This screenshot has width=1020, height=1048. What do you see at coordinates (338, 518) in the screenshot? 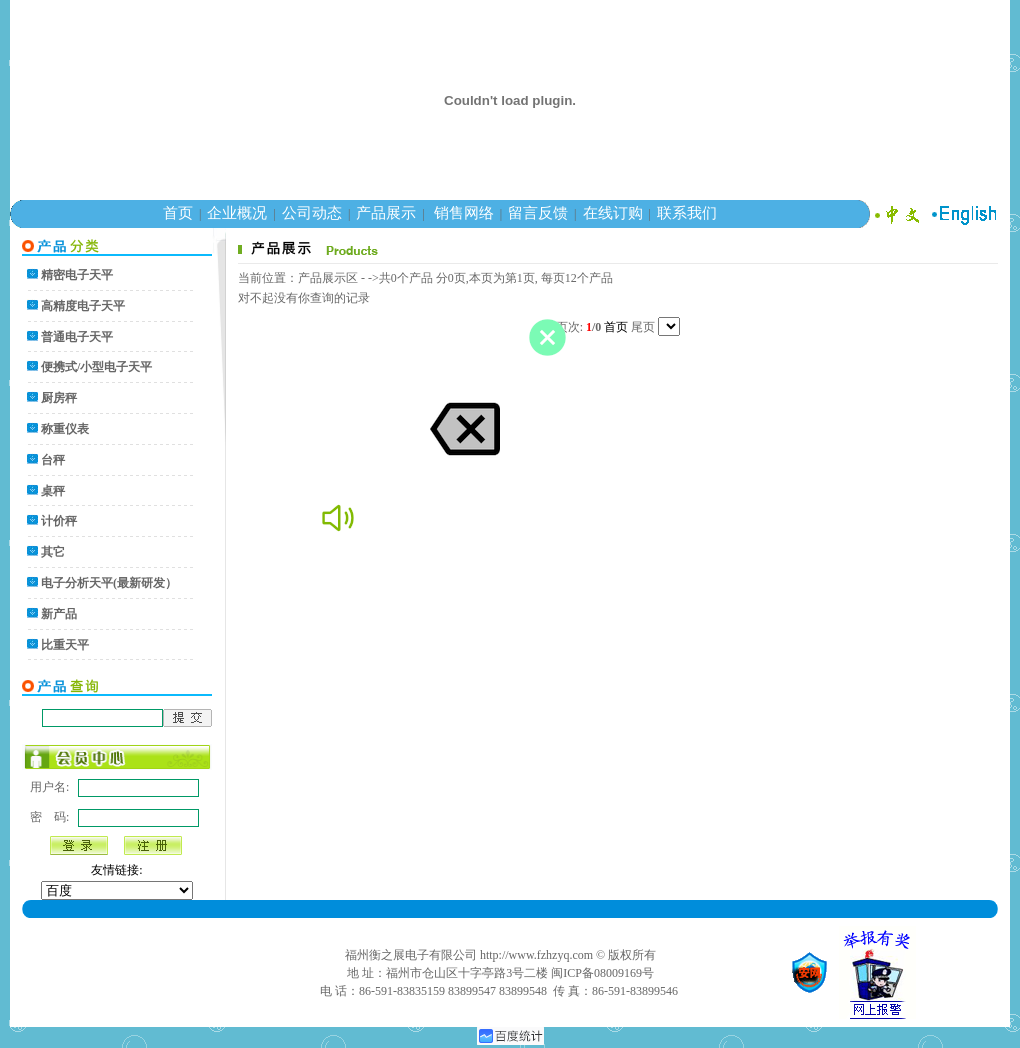
I see `adjust audio volume to medium level` at bounding box center [338, 518].